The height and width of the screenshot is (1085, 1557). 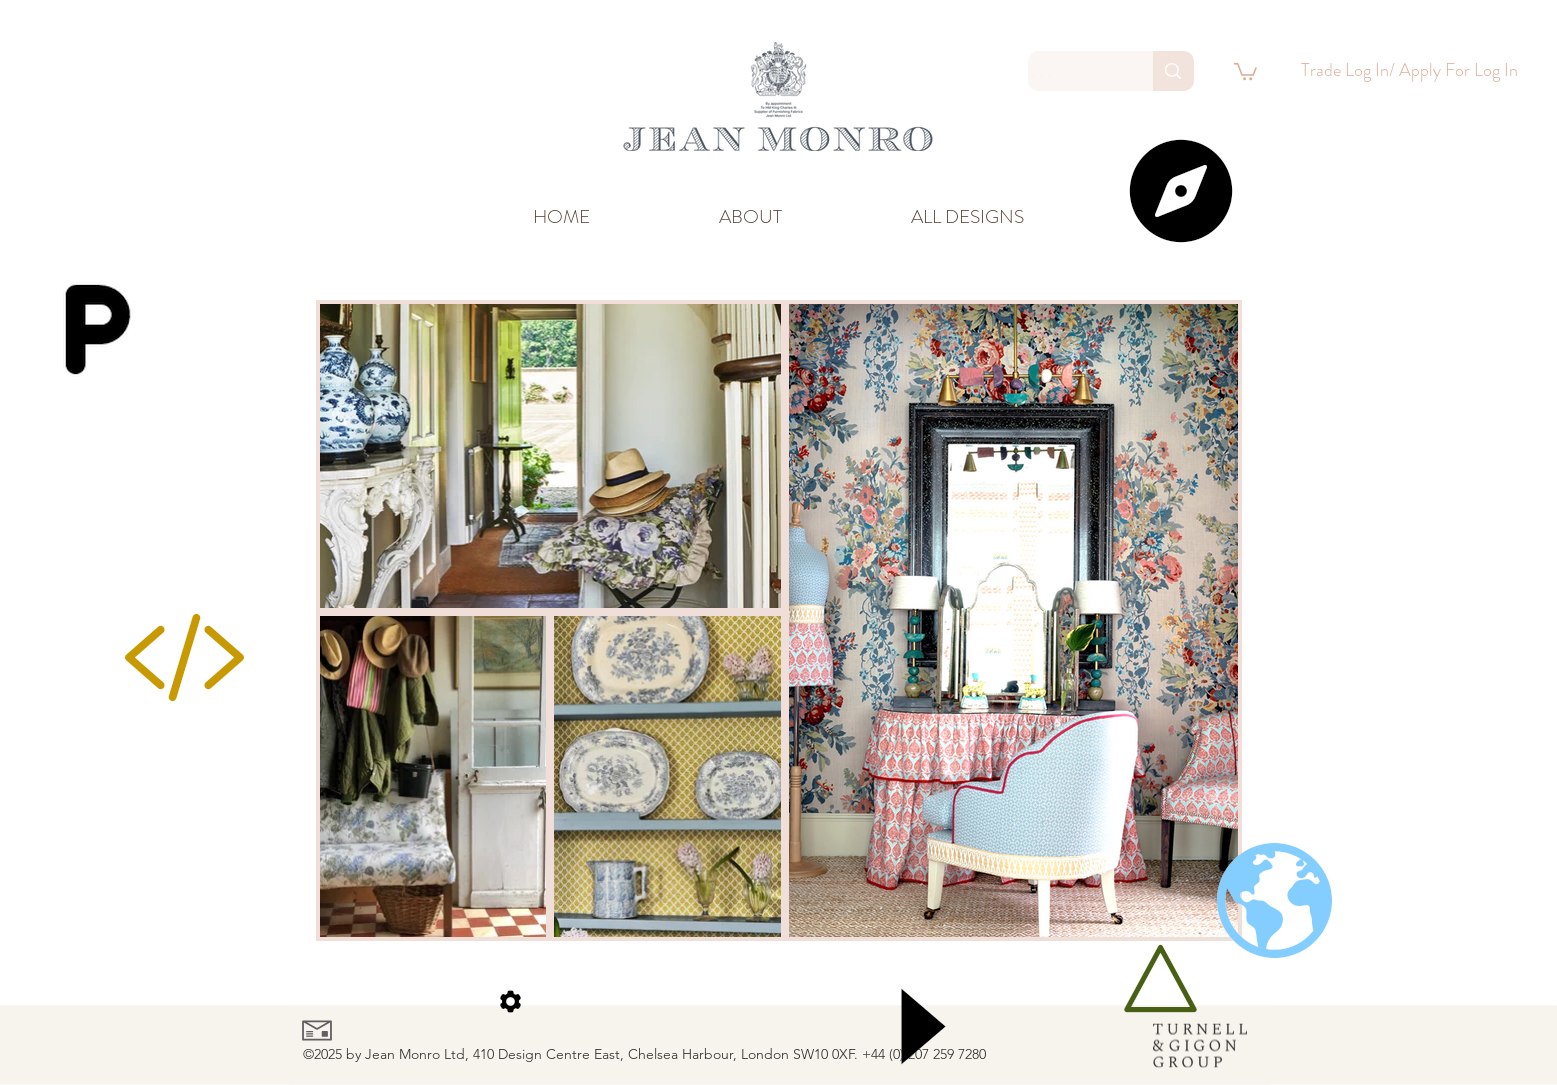 What do you see at coordinates (923, 1026) in the screenshot?
I see `play media or start playback` at bounding box center [923, 1026].